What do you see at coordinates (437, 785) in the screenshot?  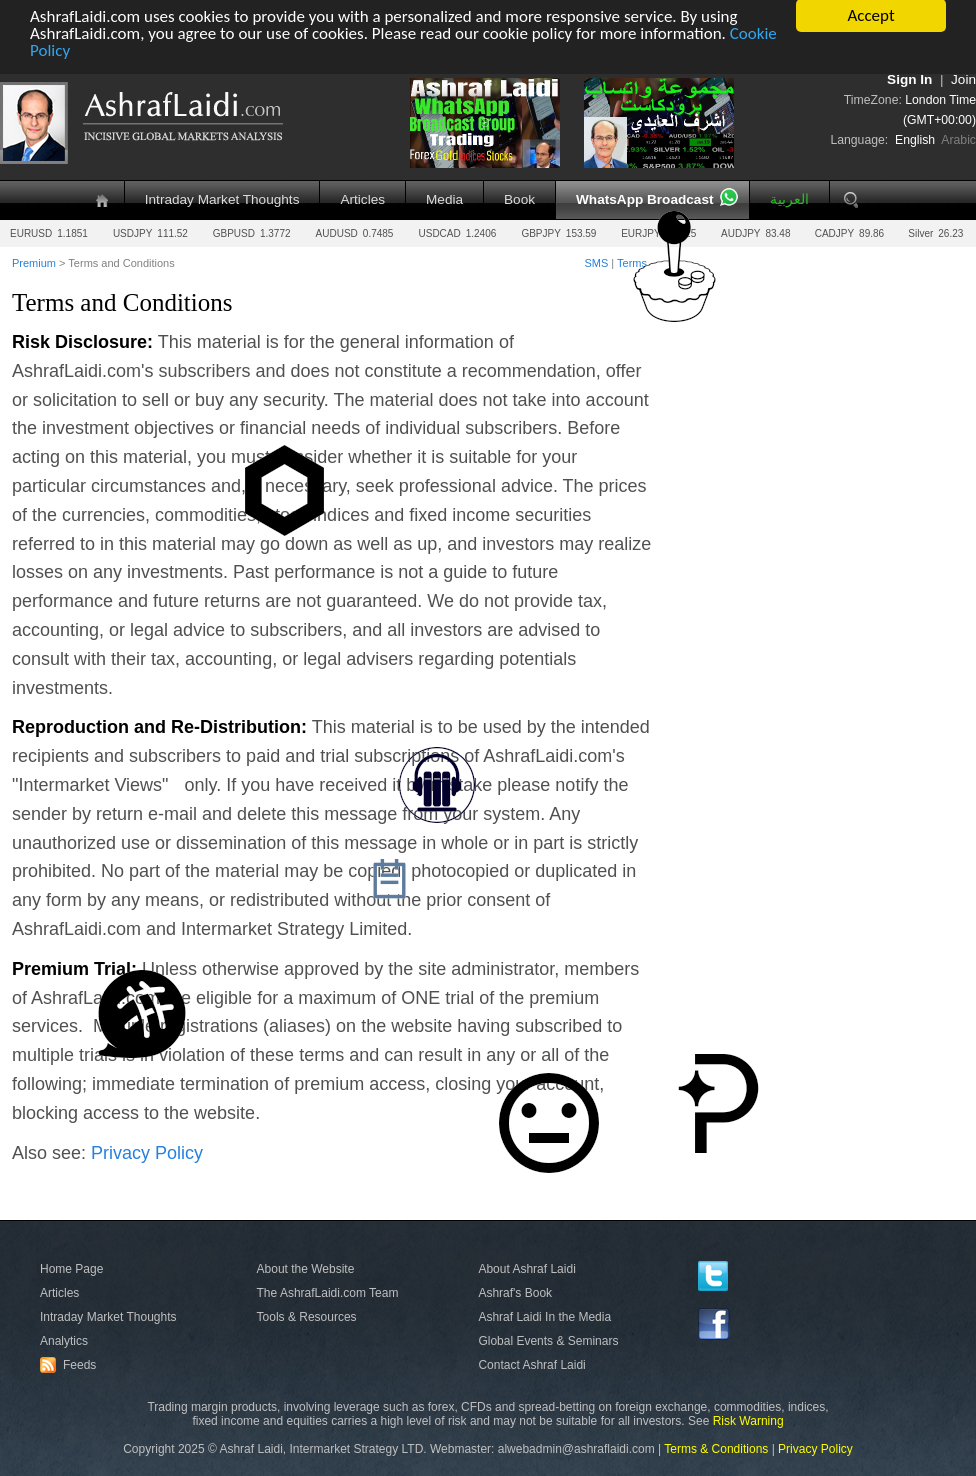 I see `open audiobookshelf app` at bounding box center [437, 785].